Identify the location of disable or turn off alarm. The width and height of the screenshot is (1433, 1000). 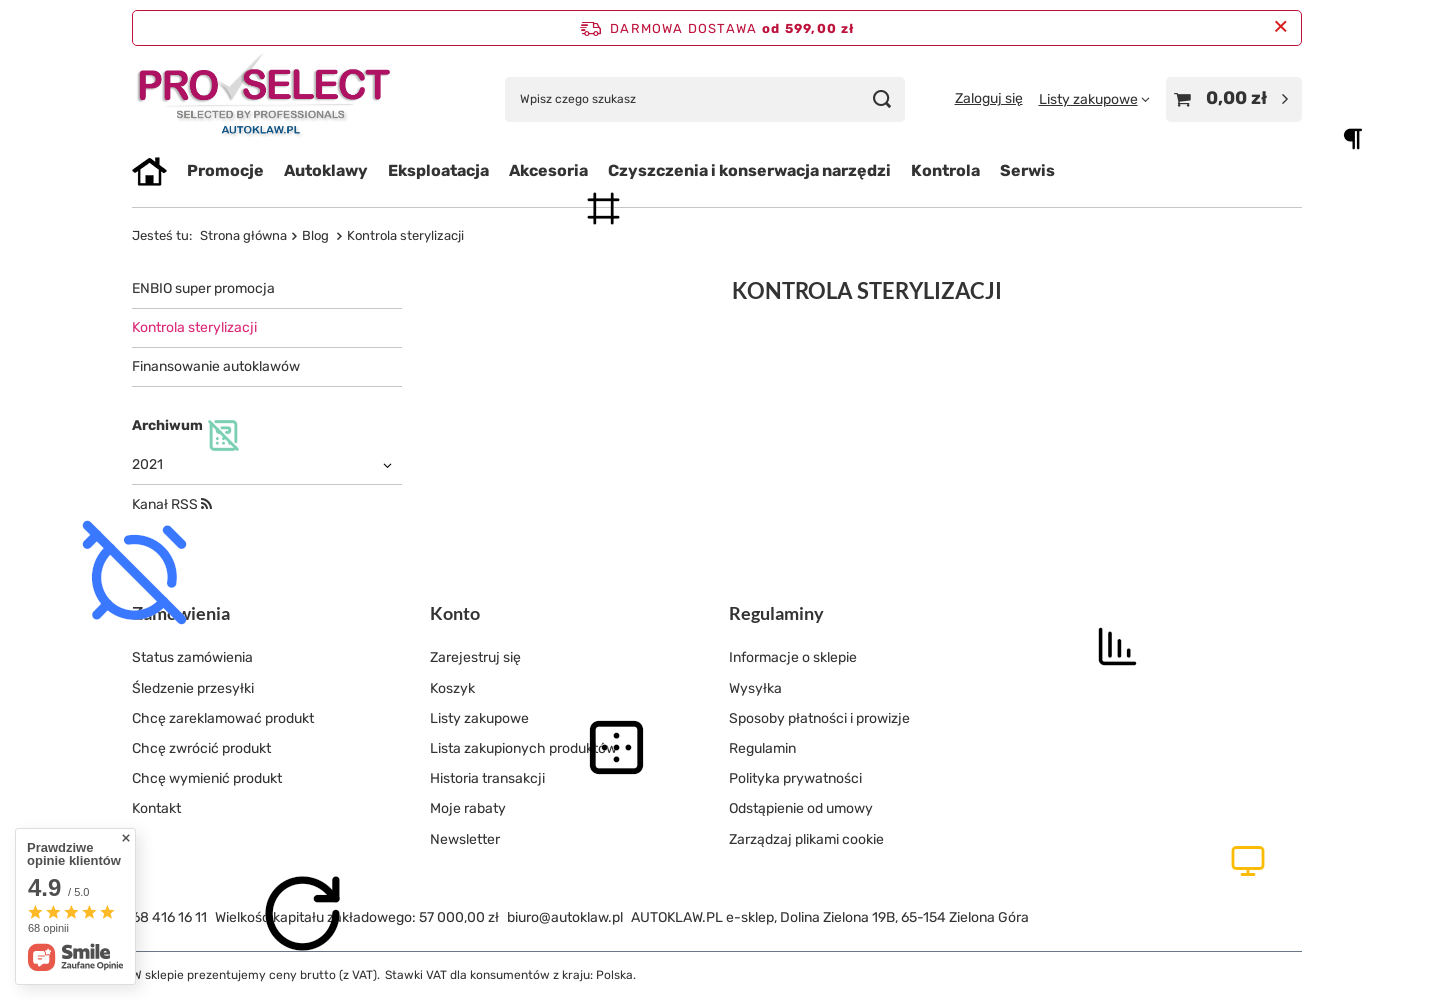
(134, 572).